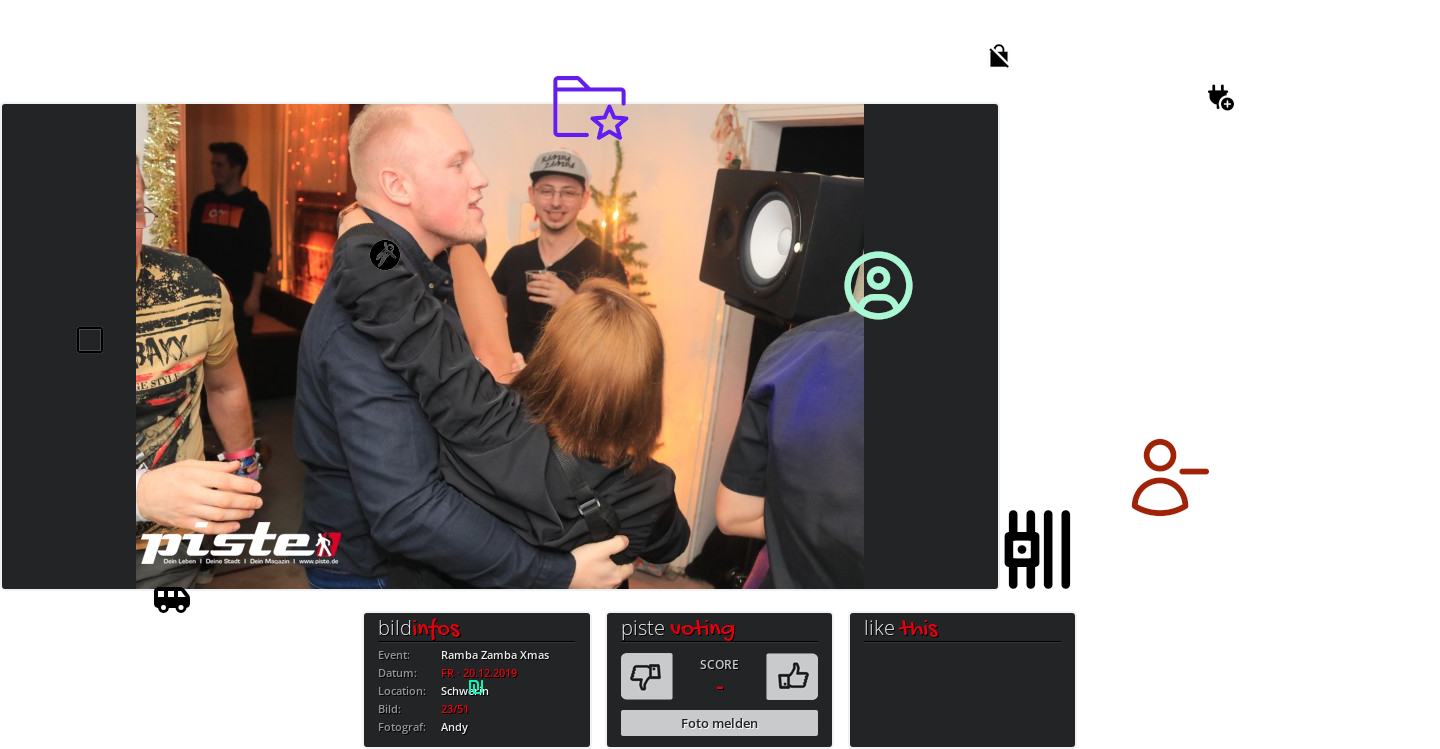 Image resolution: width=1440 pixels, height=749 pixels. What do you see at coordinates (878, 285) in the screenshot?
I see `view your profile` at bounding box center [878, 285].